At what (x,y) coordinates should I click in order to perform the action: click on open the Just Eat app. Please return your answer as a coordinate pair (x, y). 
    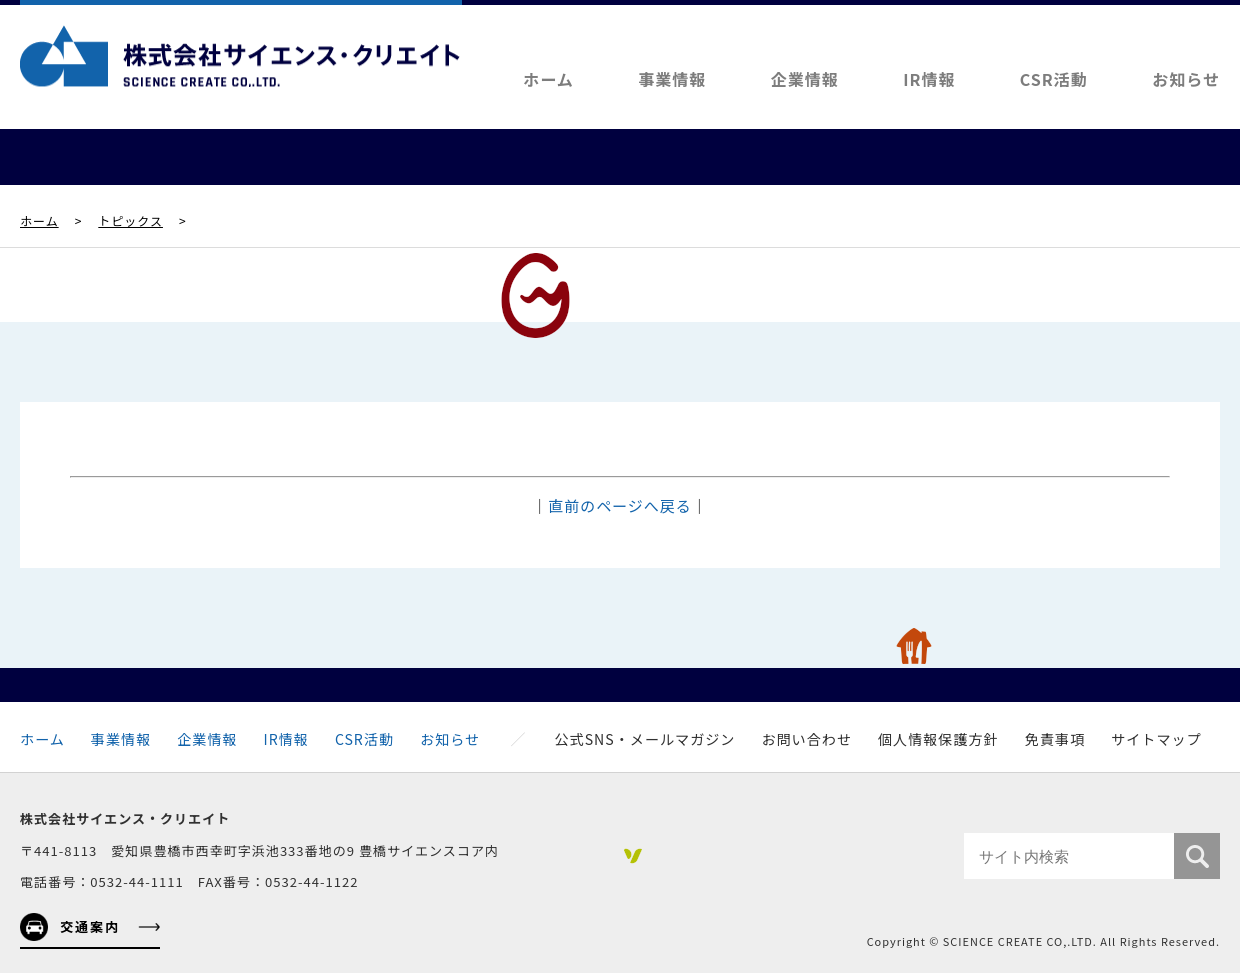
    Looking at the image, I should click on (914, 646).